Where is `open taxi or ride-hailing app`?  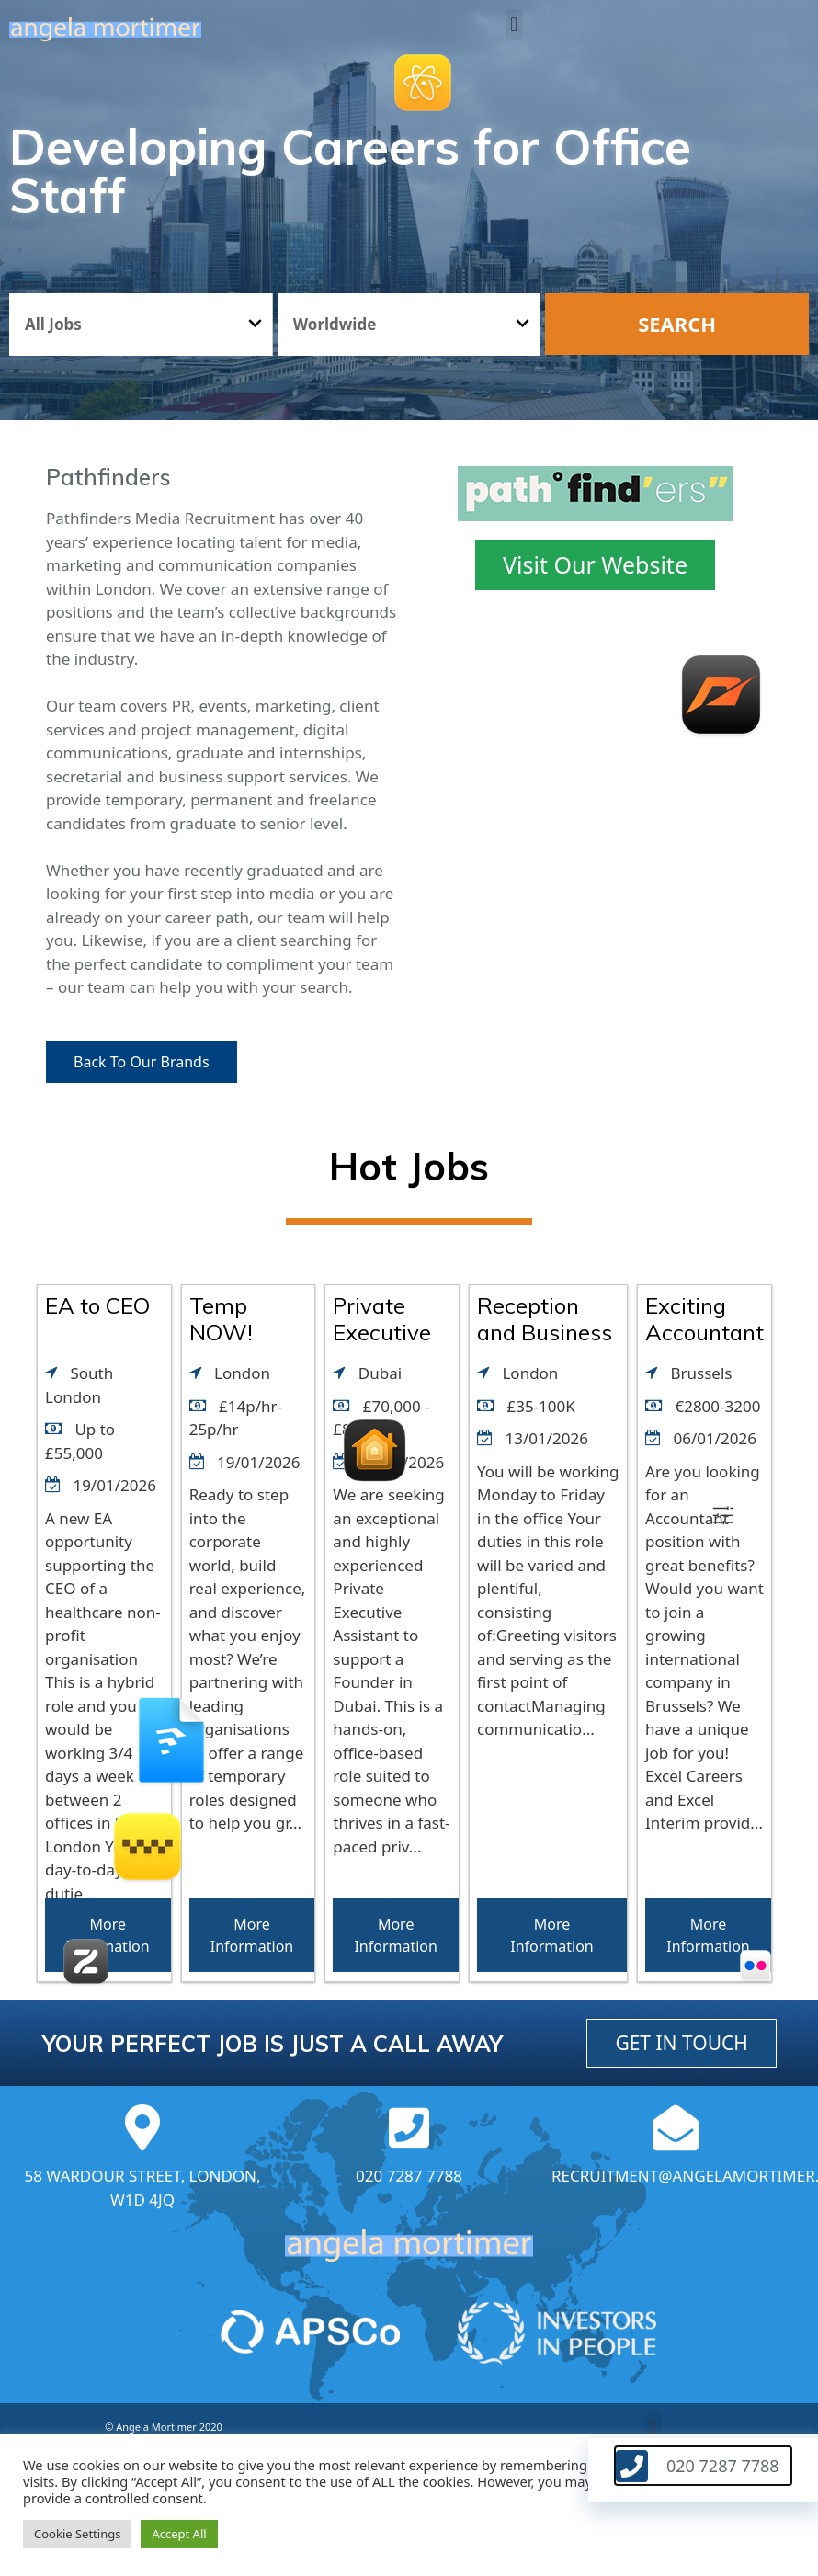
open taxi or ride-hailing app is located at coordinates (147, 1846).